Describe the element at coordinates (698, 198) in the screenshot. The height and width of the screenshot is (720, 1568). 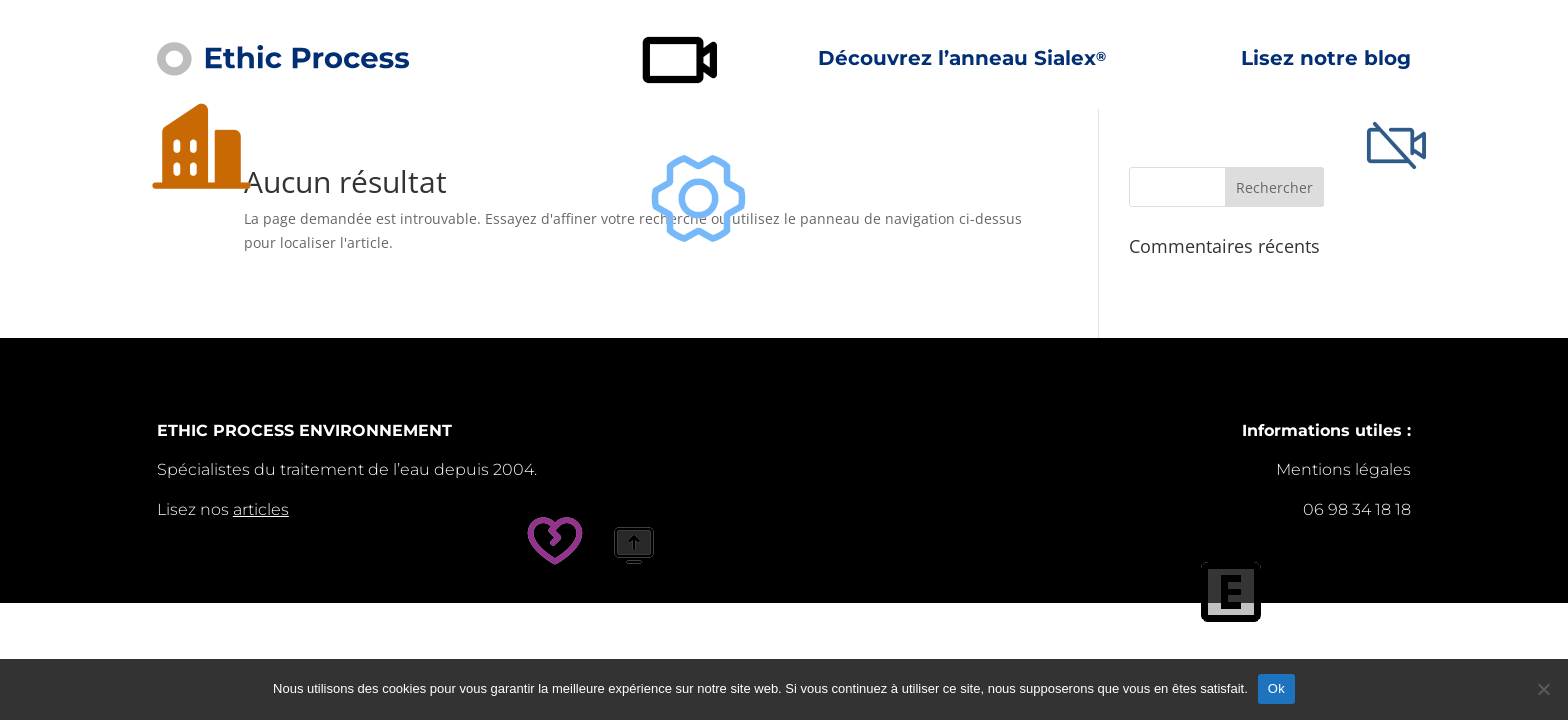
I see `access settings or preferences` at that location.